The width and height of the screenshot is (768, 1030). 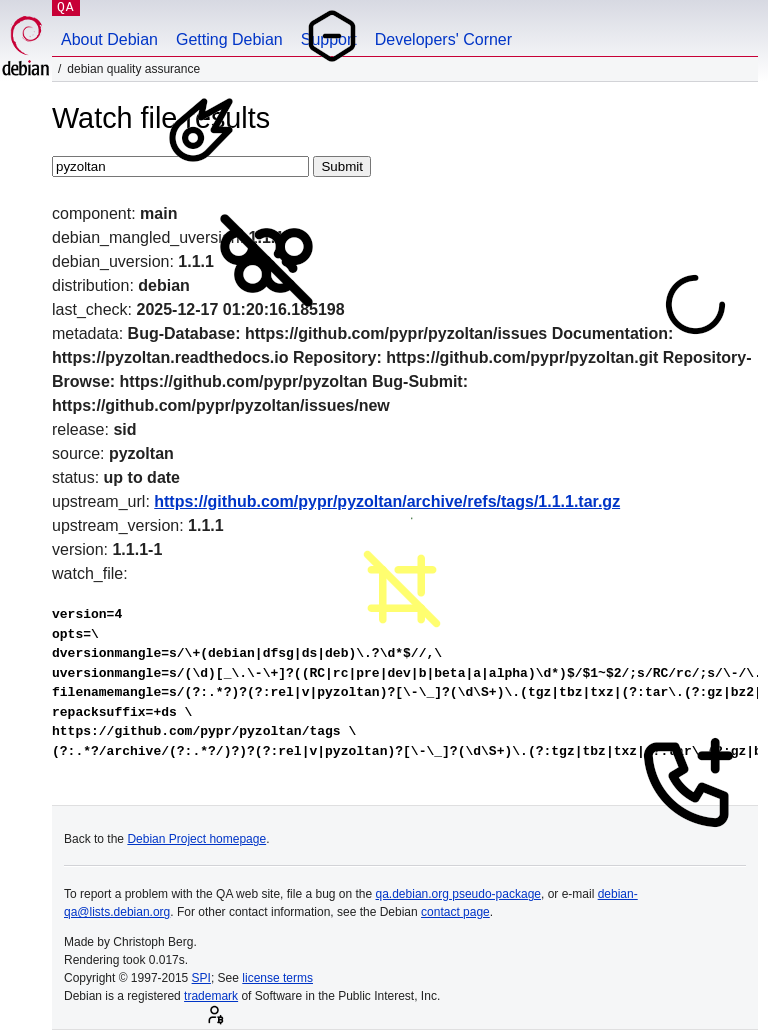 I want to click on loading content in progress, so click(x=695, y=304).